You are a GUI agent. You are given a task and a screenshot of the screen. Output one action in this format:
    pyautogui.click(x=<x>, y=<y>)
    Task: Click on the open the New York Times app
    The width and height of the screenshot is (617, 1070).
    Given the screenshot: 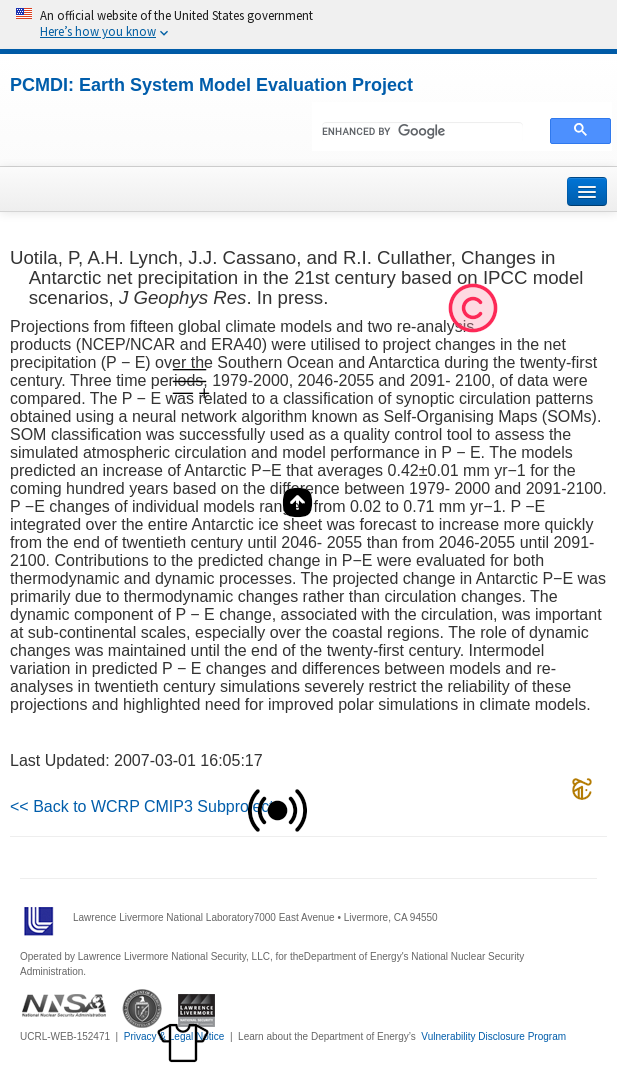 What is the action you would take?
    pyautogui.click(x=582, y=789)
    